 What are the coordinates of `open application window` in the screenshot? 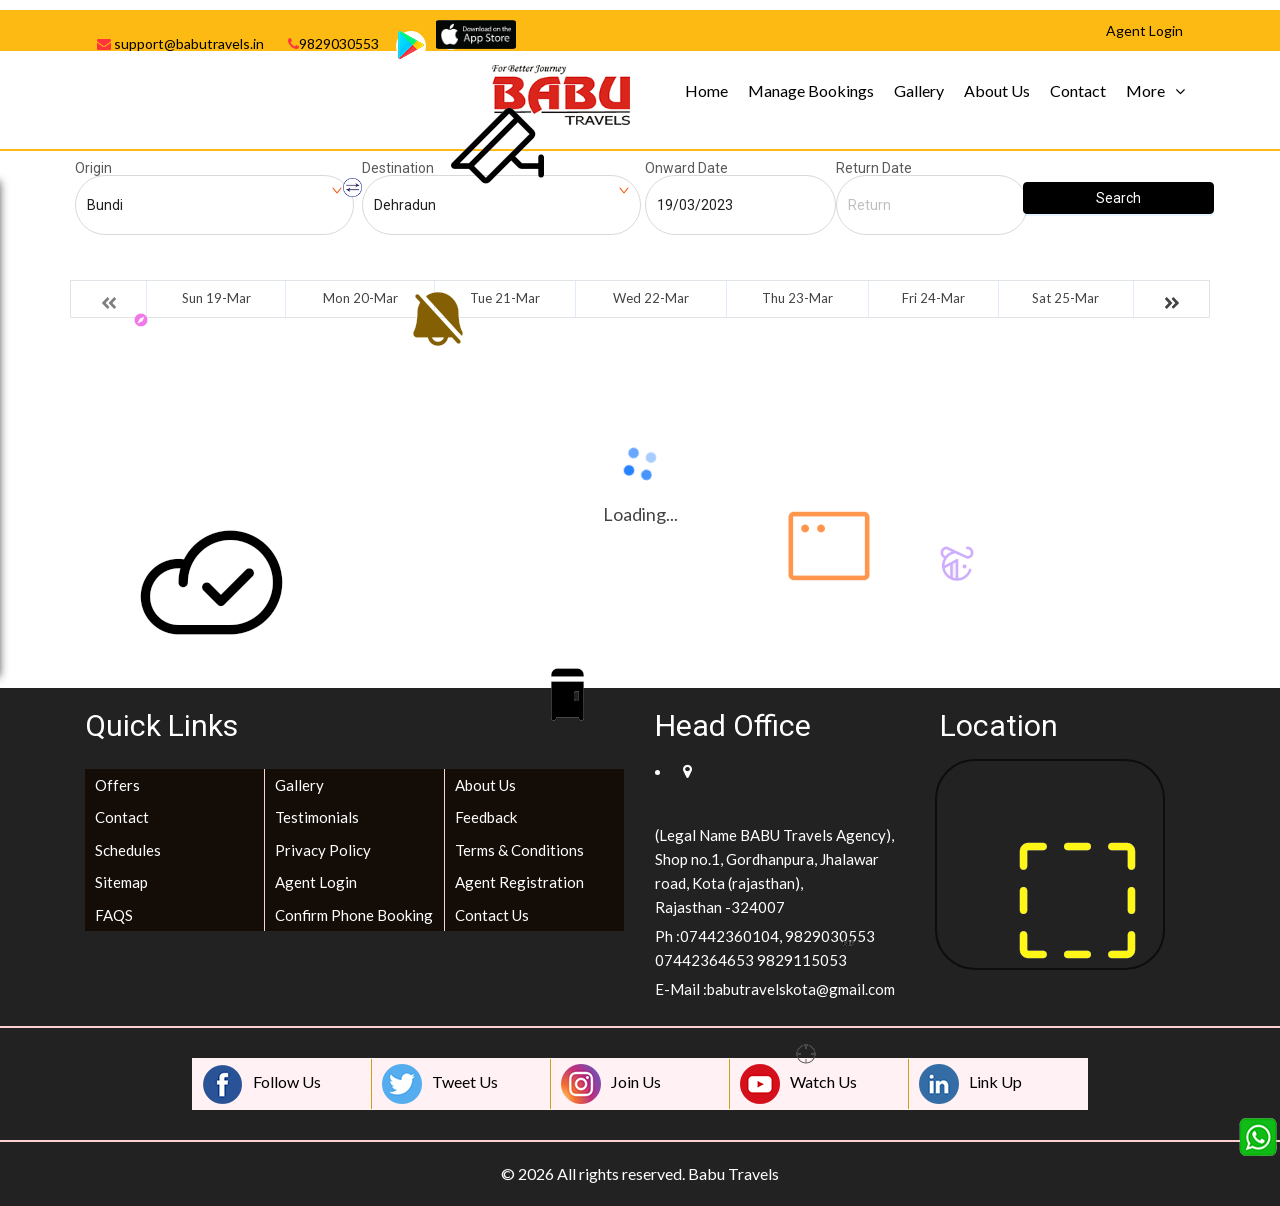 It's located at (829, 546).